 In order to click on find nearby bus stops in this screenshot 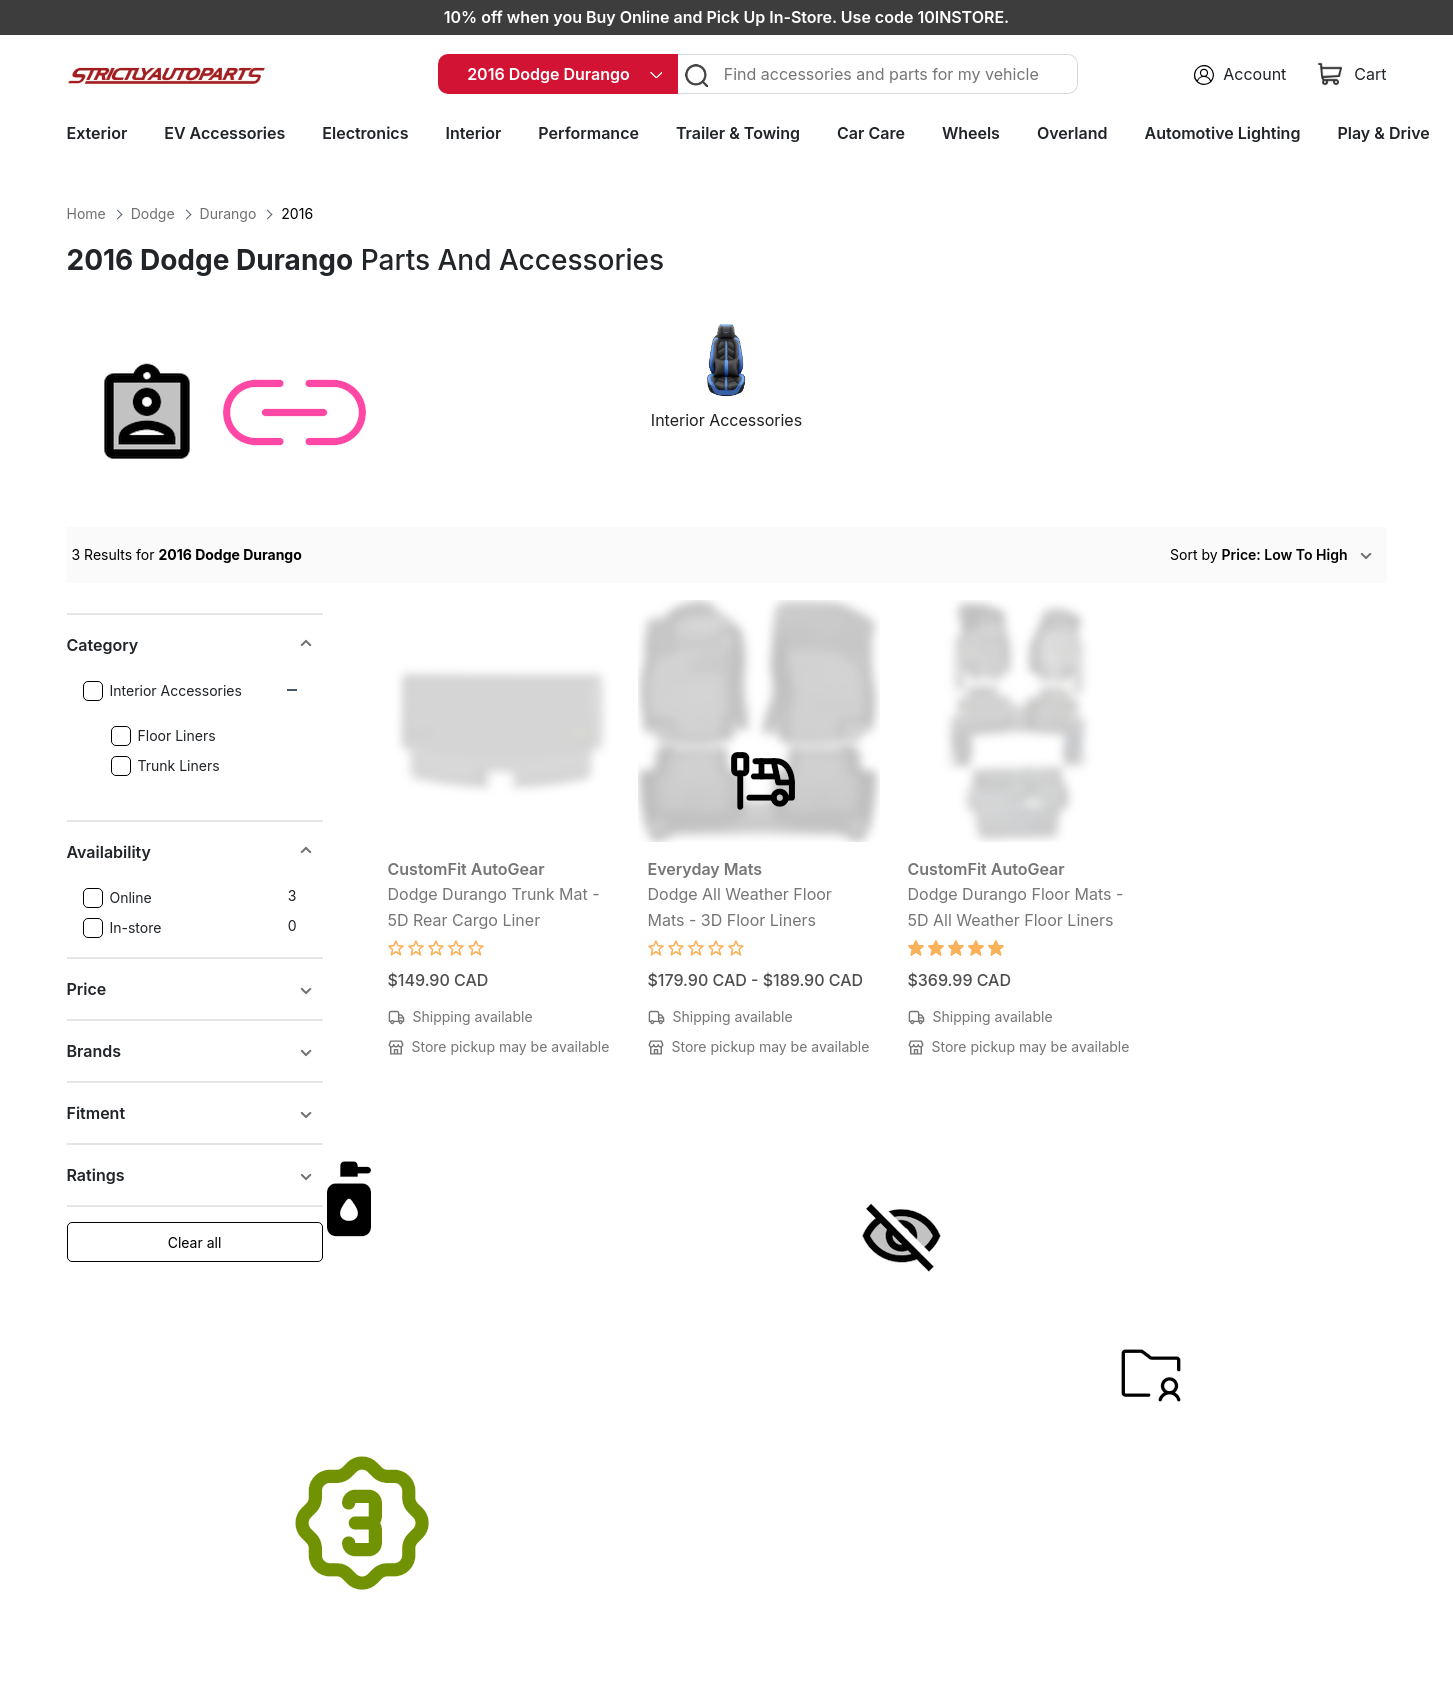, I will do `click(761, 782)`.